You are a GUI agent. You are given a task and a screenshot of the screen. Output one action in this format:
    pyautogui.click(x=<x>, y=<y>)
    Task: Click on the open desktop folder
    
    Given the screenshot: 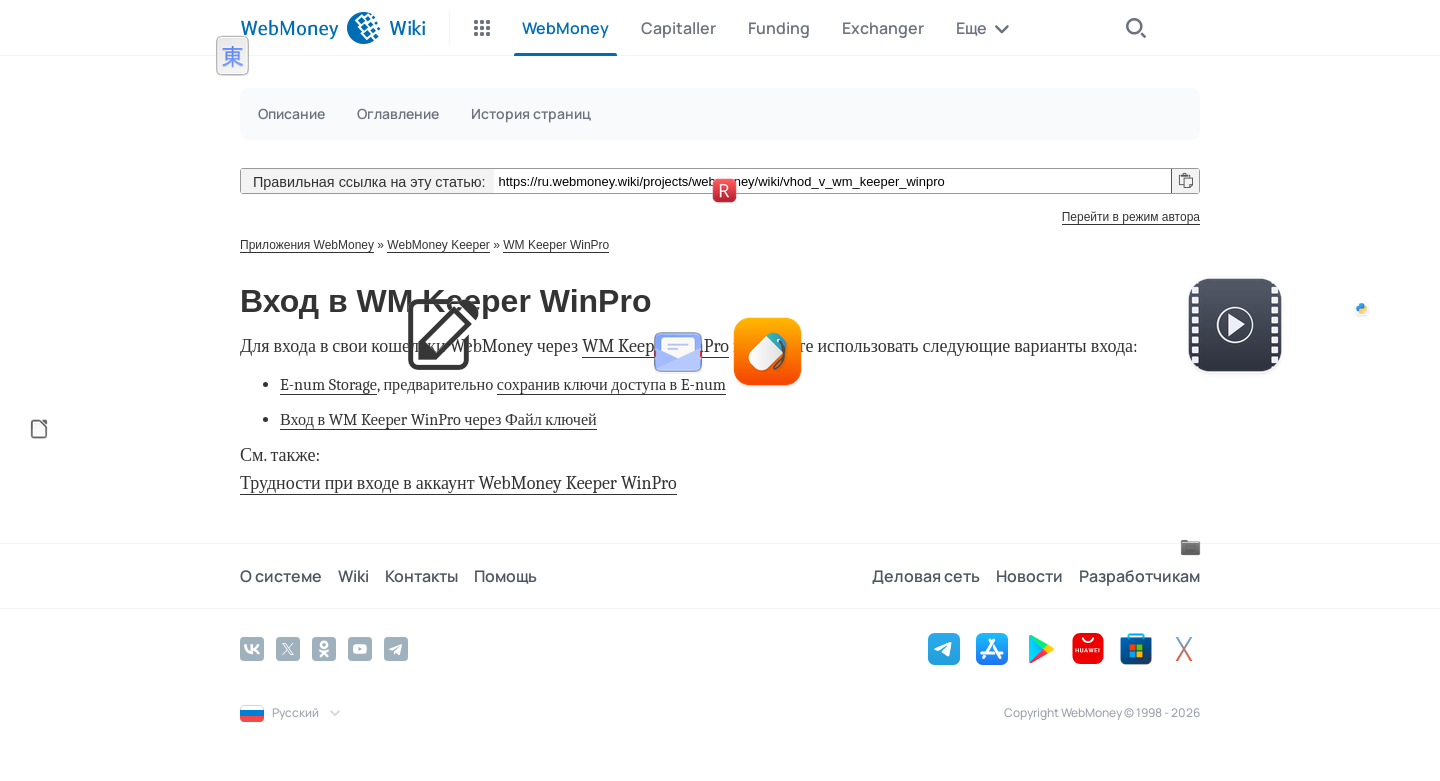 What is the action you would take?
    pyautogui.click(x=1190, y=547)
    